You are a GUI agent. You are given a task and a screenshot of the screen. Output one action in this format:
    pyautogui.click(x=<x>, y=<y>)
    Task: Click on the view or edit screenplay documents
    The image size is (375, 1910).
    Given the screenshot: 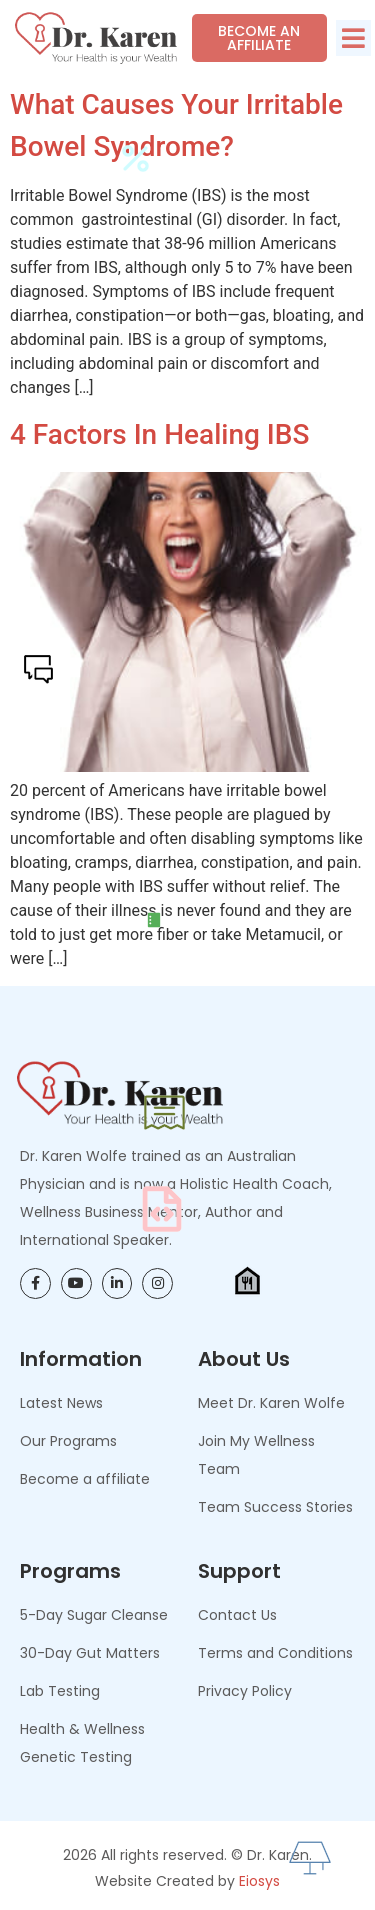 What is the action you would take?
    pyautogui.click(x=154, y=920)
    